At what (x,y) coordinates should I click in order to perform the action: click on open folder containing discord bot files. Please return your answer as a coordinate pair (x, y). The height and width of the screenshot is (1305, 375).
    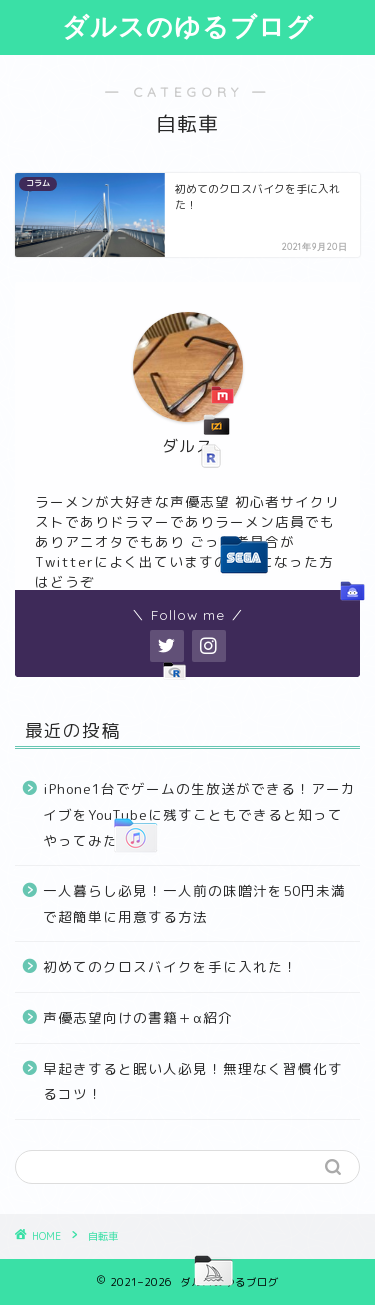
    Looking at the image, I should click on (352, 591).